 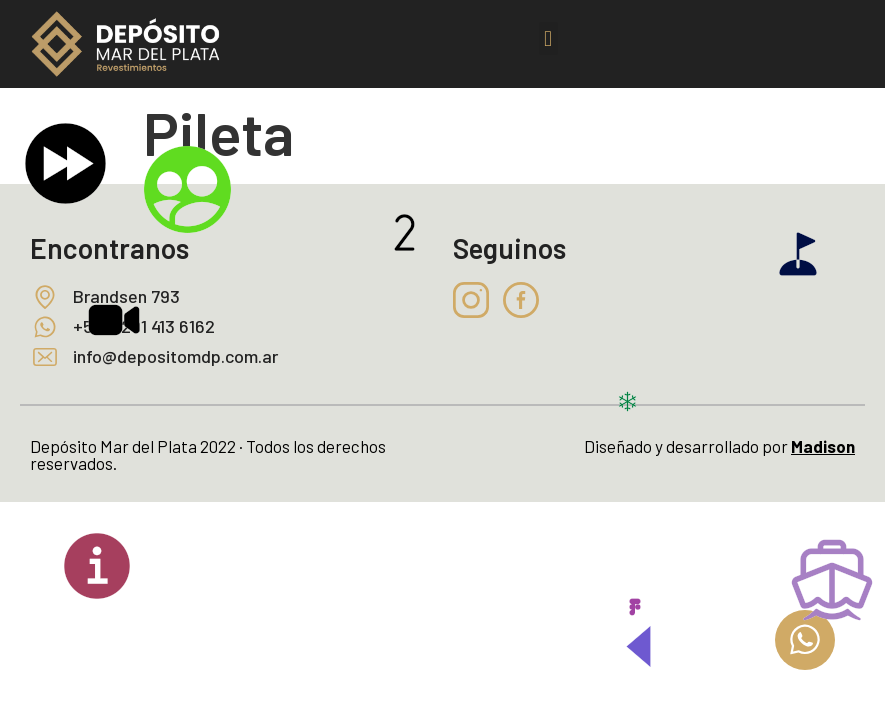 I want to click on indicates step two in a sequence or process, so click(x=404, y=232).